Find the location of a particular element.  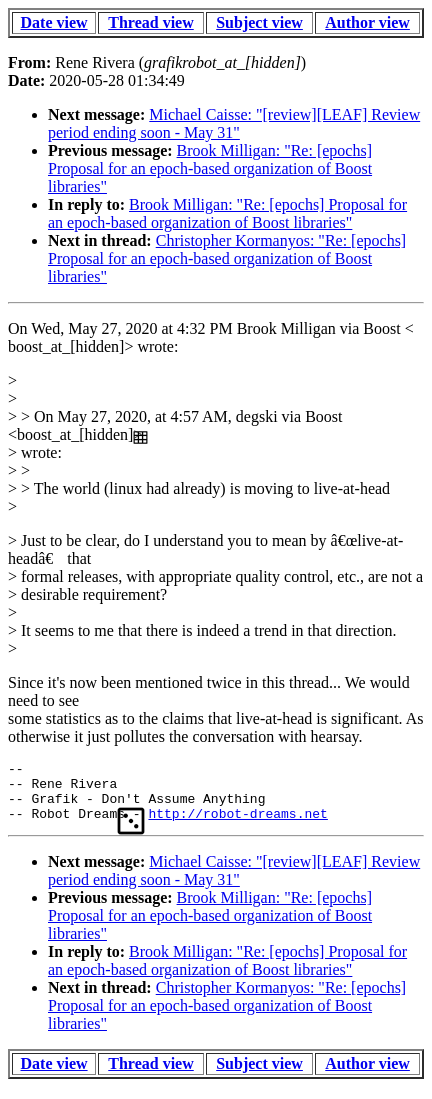

switch to grid view layout is located at coordinates (140, 437).